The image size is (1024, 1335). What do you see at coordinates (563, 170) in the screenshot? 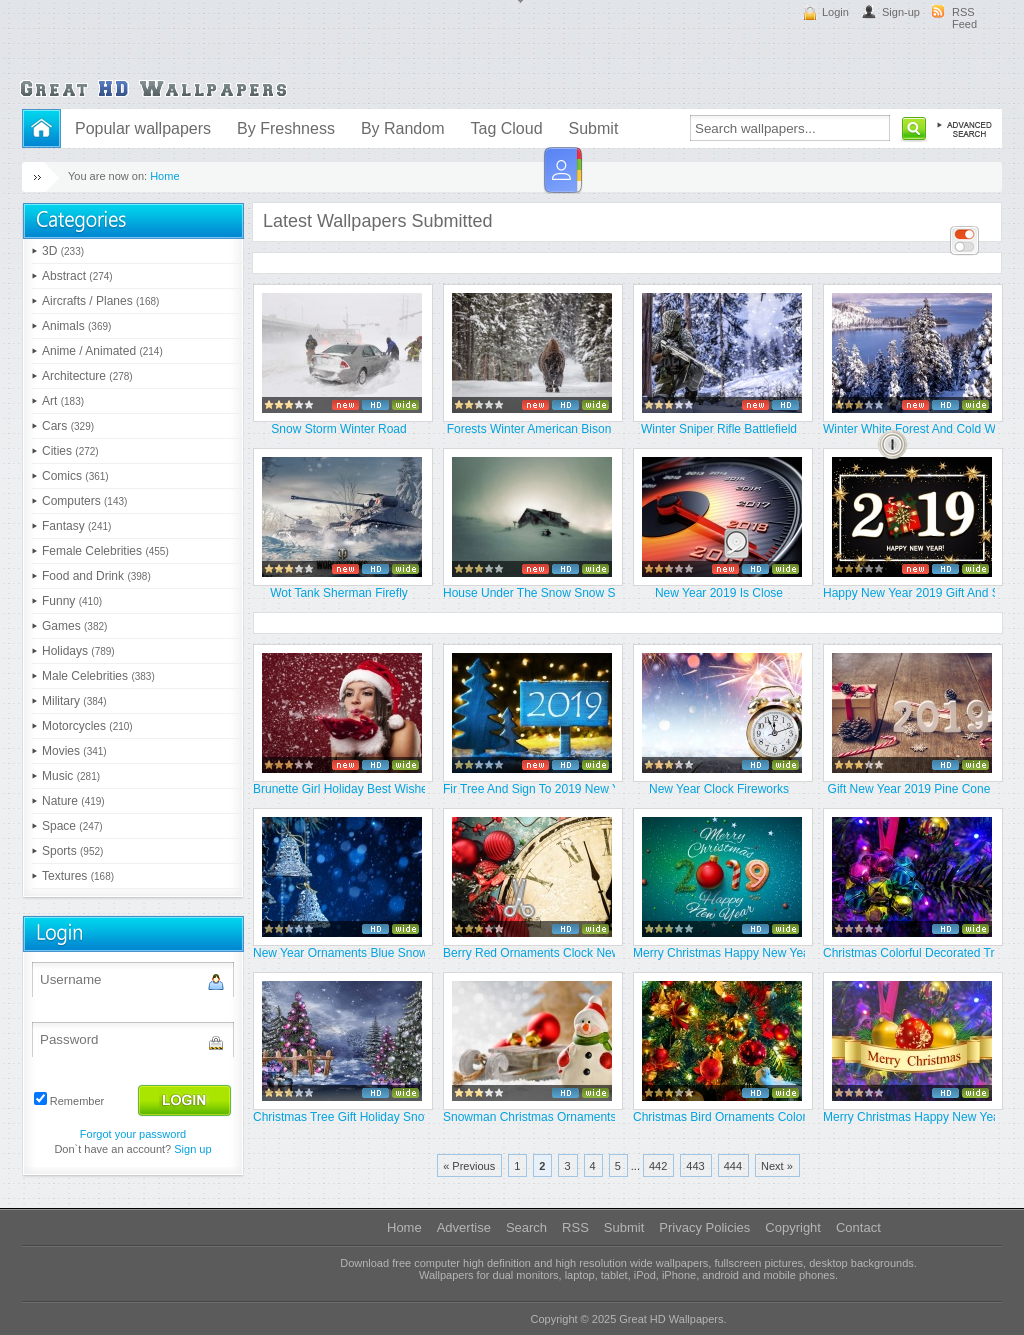
I see `open the contacts app` at bounding box center [563, 170].